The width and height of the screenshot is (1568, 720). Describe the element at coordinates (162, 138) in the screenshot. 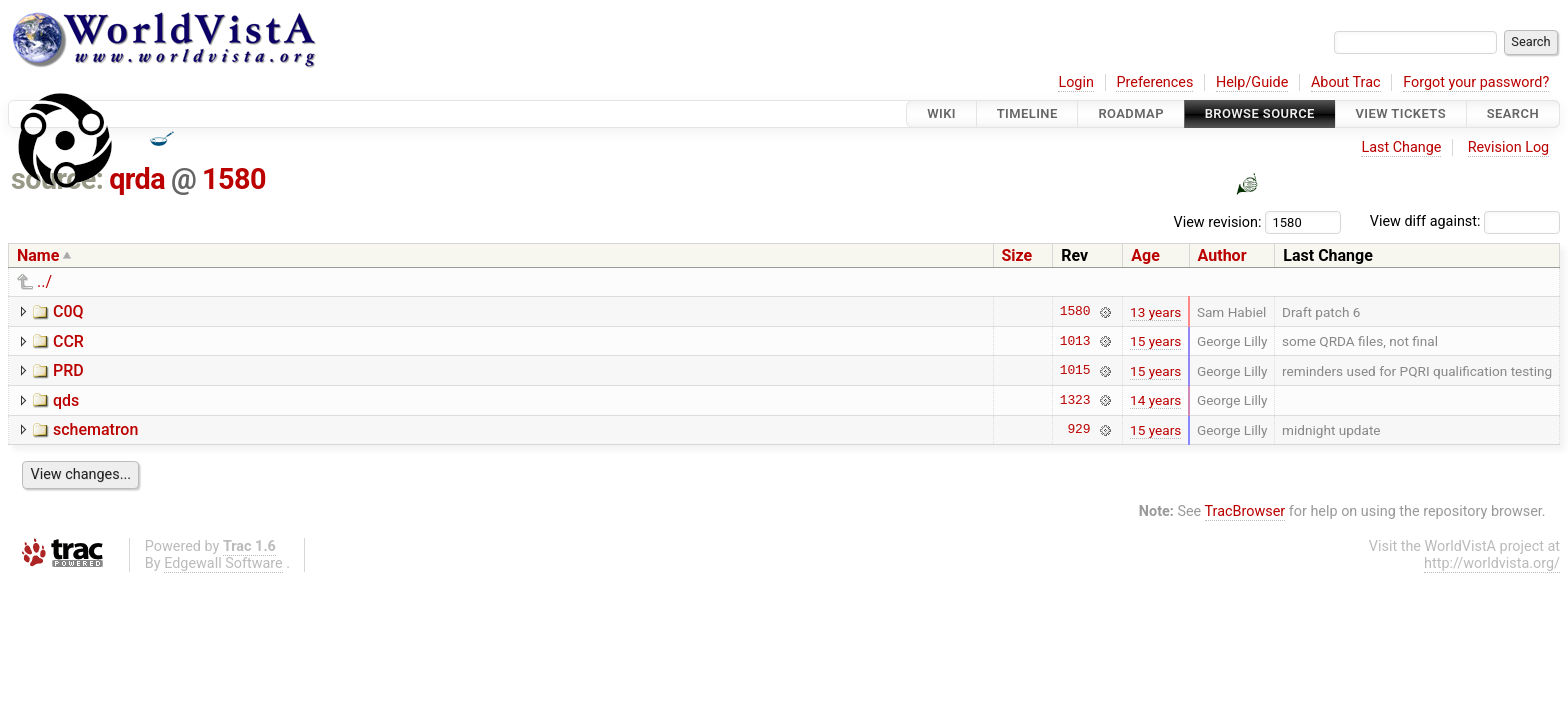

I see `access cooking or stir-fry recipes` at that location.